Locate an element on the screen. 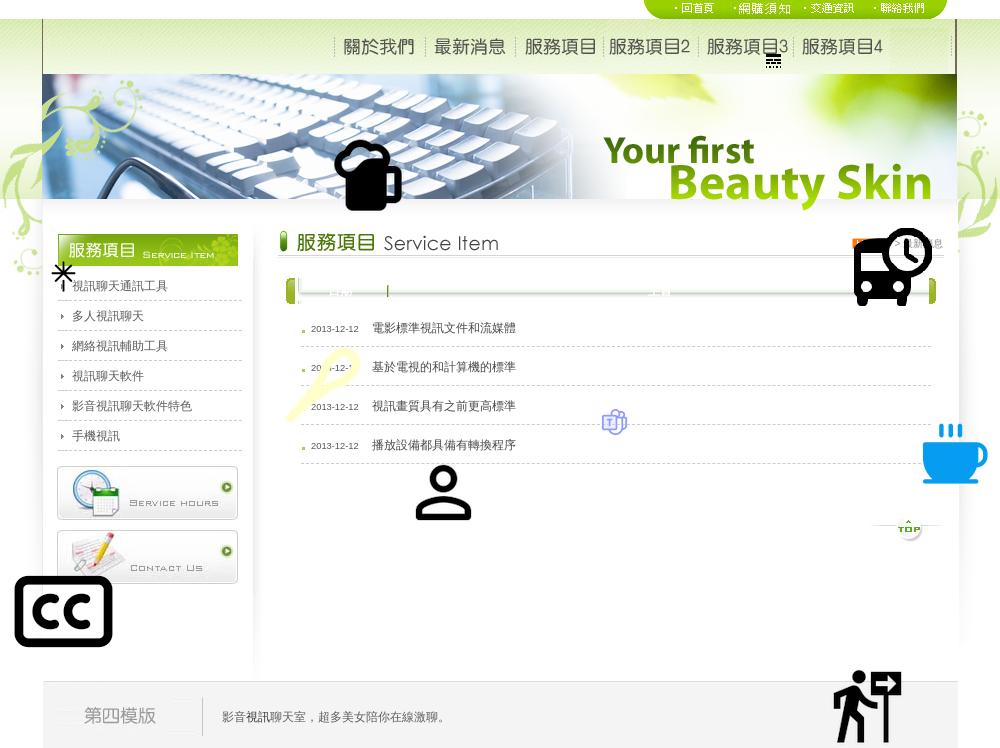  view bus departure times is located at coordinates (893, 267).